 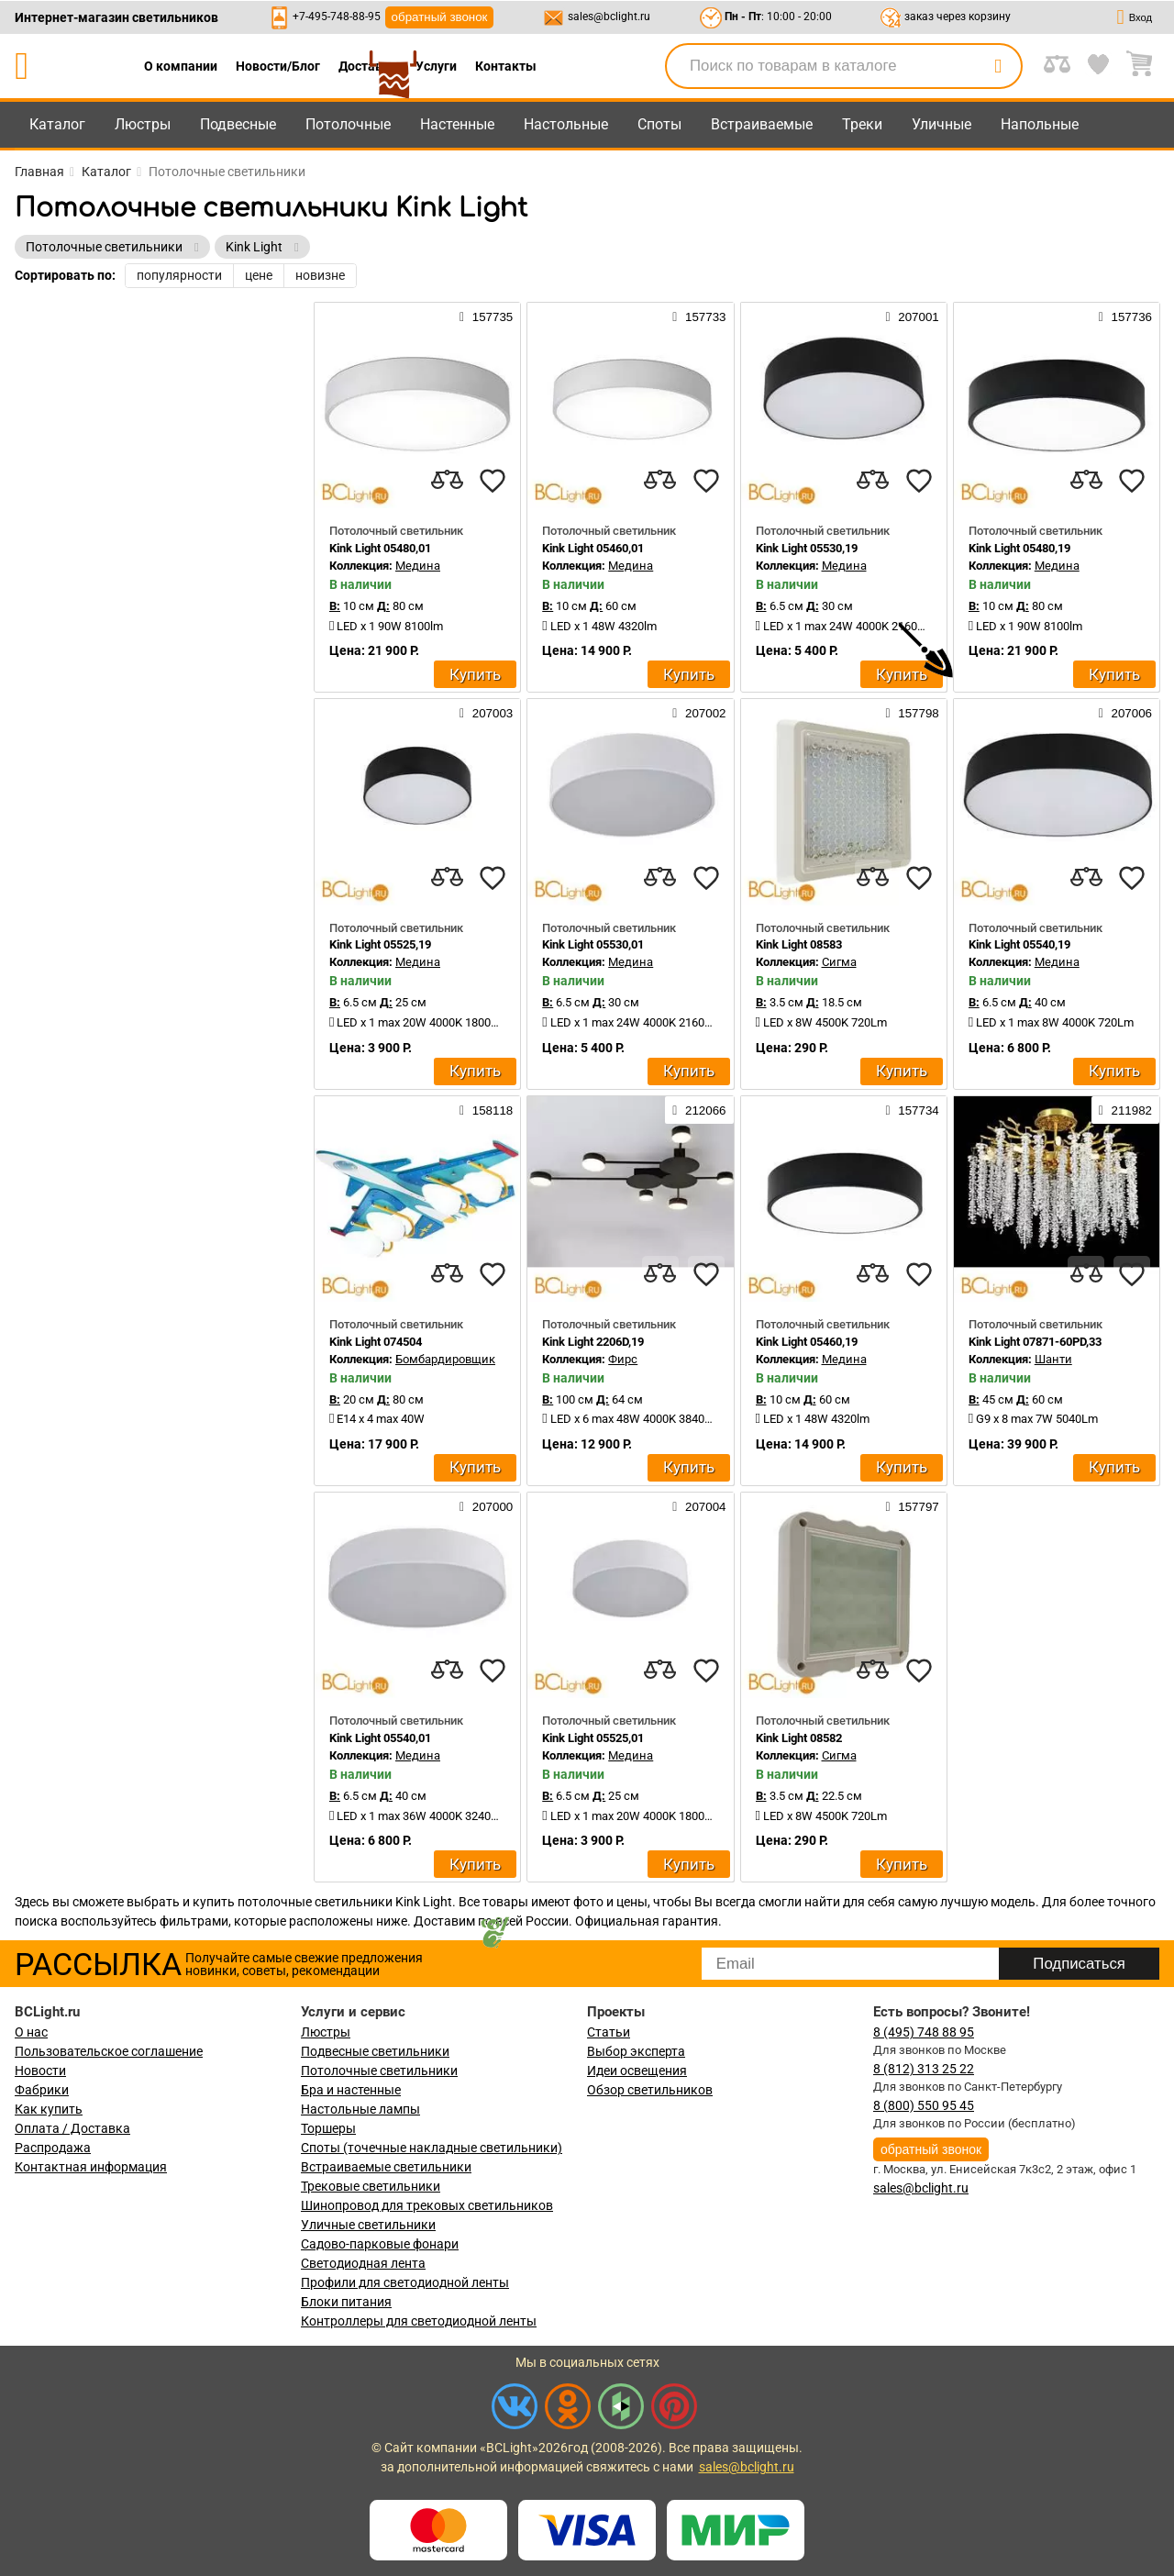 What do you see at coordinates (393, 72) in the screenshot?
I see `view bathroom or towel amenities` at bounding box center [393, 72].